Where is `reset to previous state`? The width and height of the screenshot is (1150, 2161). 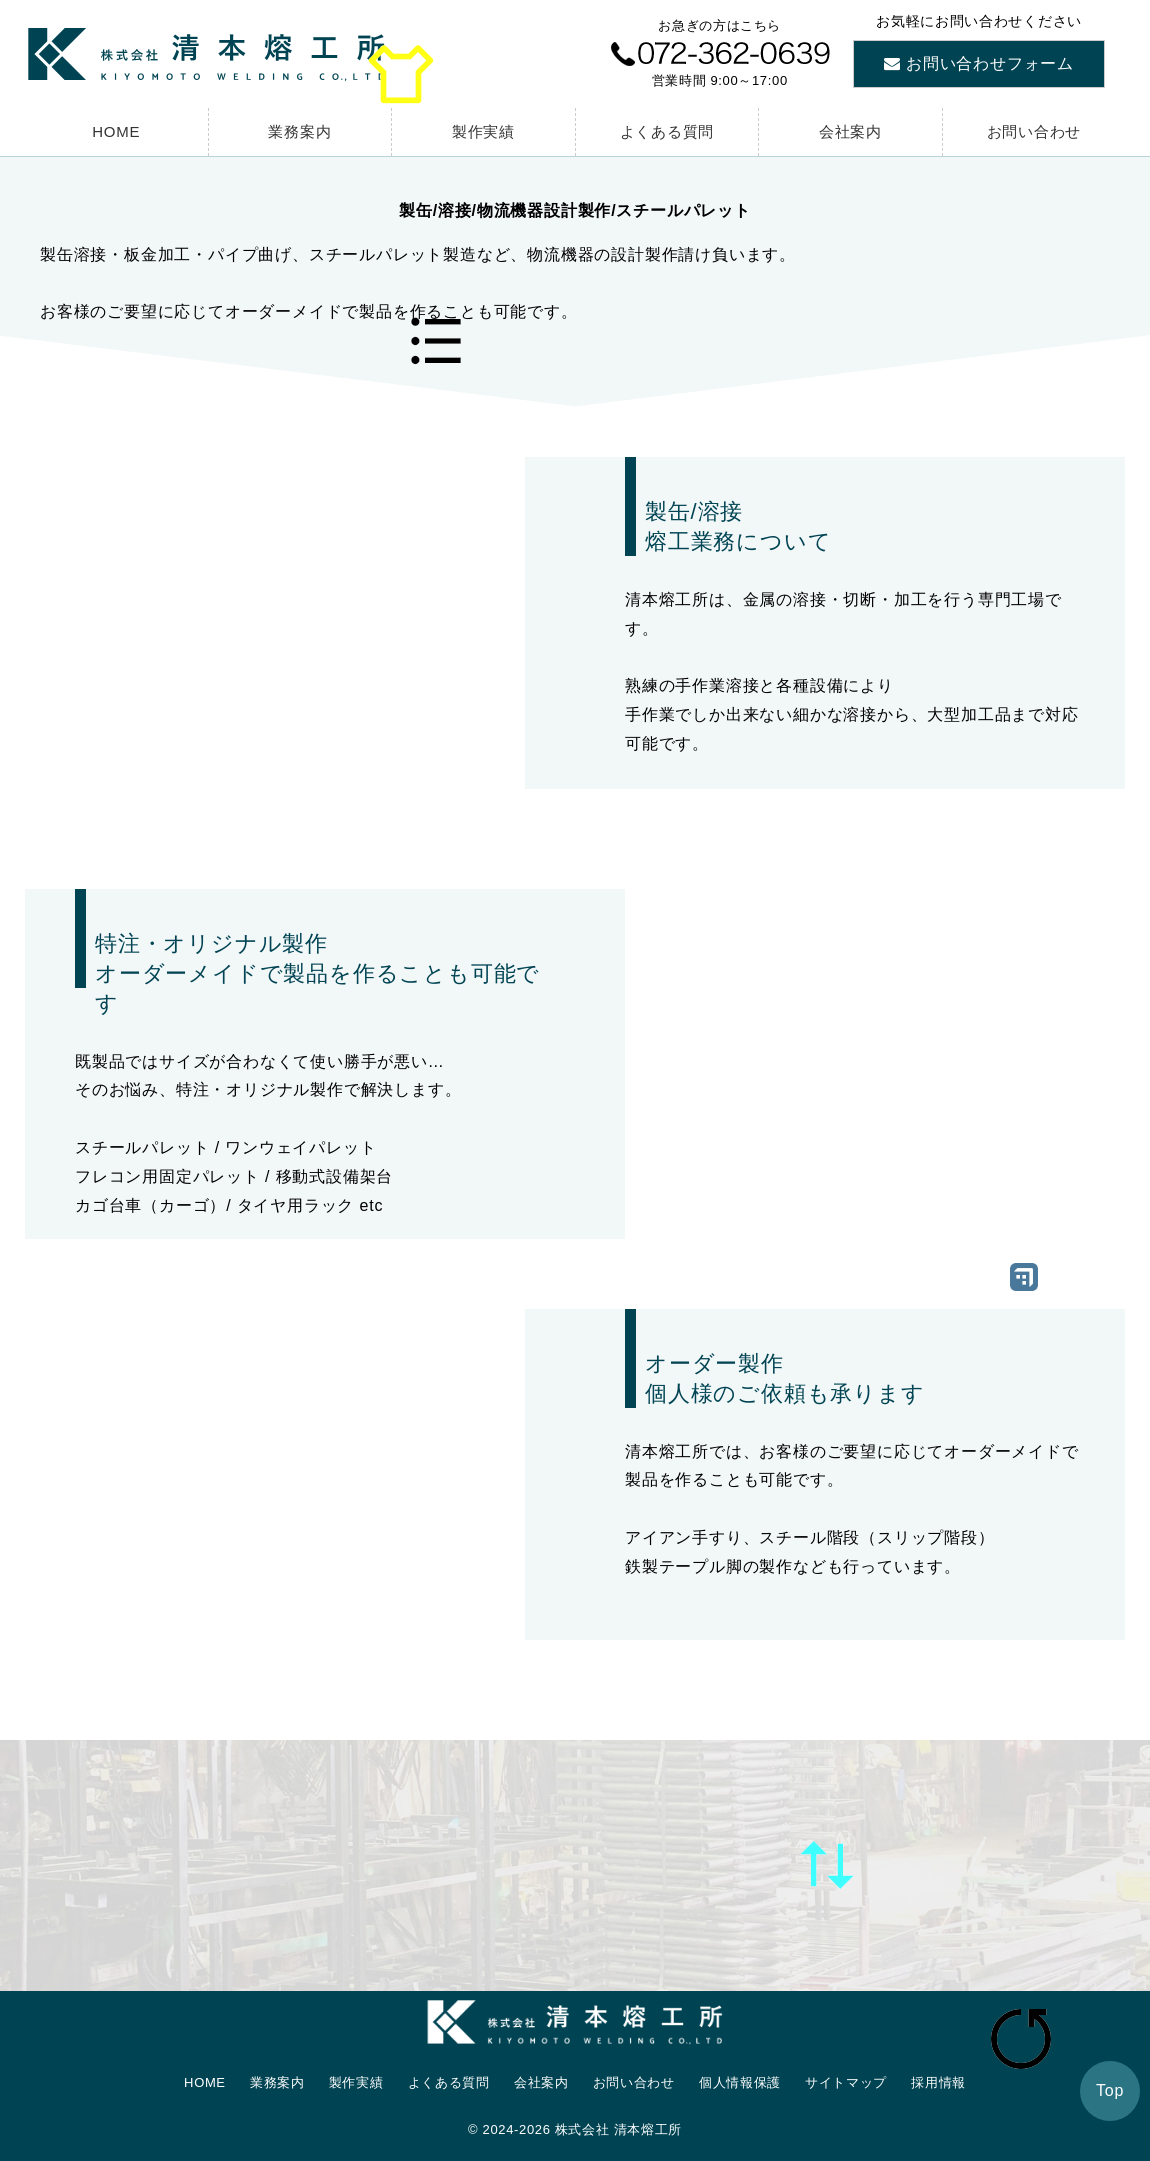
reset to previous state is located at coordinates (1021, 2039).